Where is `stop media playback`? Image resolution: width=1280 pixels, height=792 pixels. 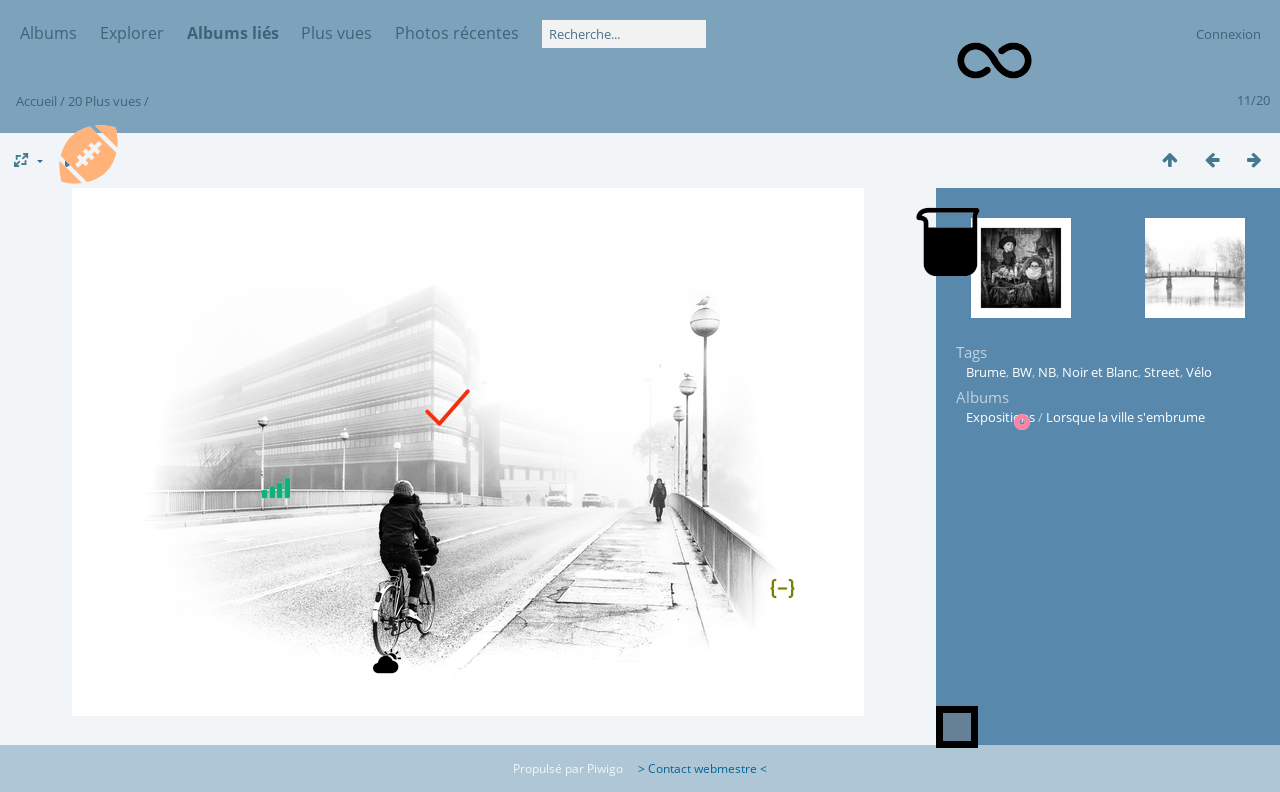 stop media playback is located at coordinates (957, 727).